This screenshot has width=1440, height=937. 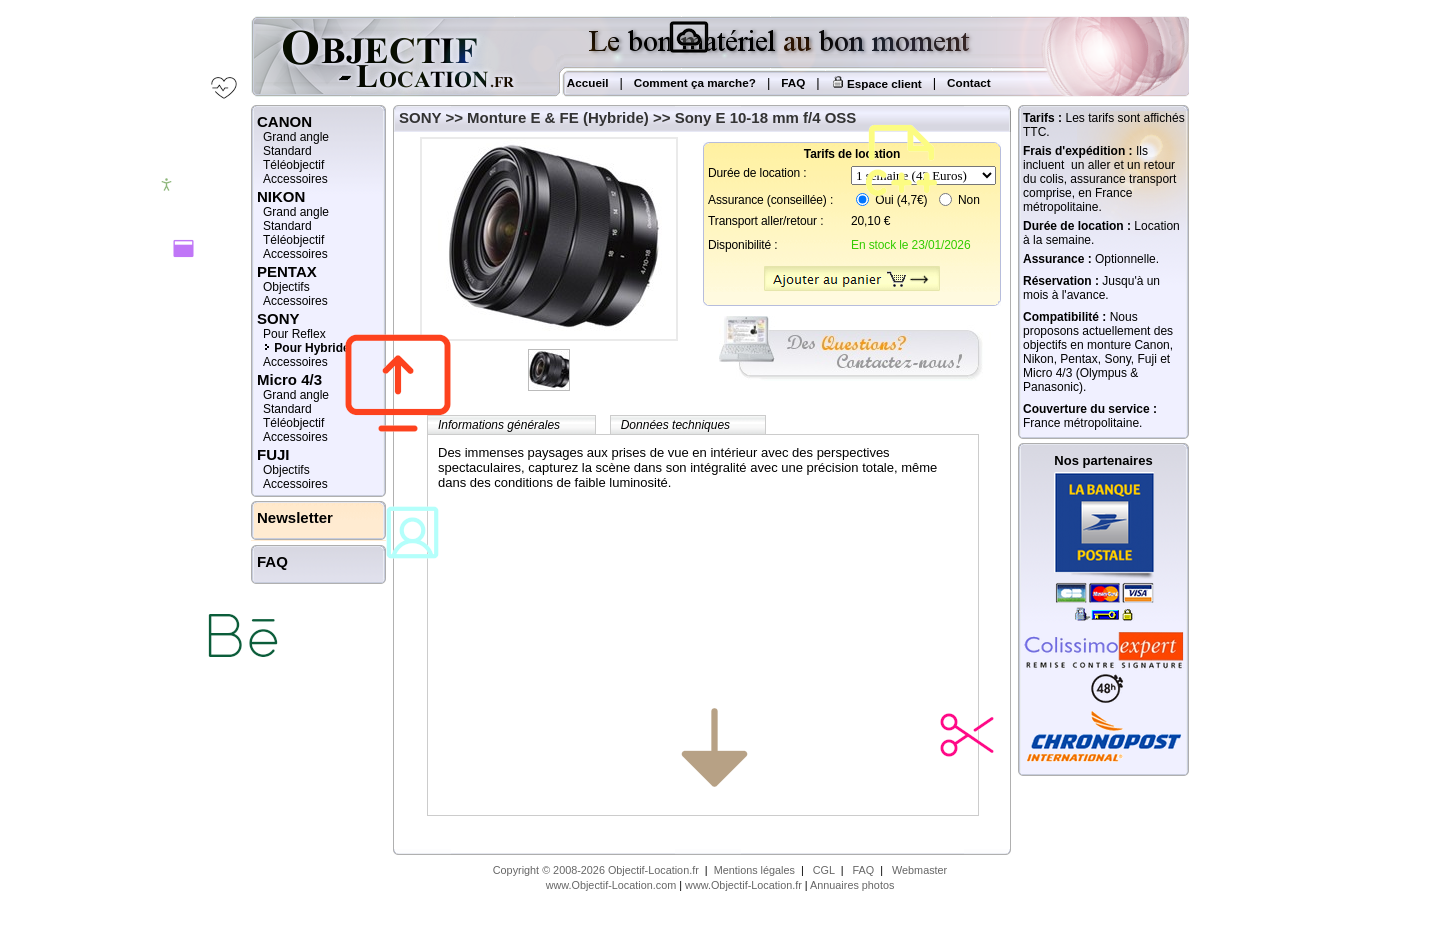 I want to click on view behance portfolio, so click(x=240, y=635).